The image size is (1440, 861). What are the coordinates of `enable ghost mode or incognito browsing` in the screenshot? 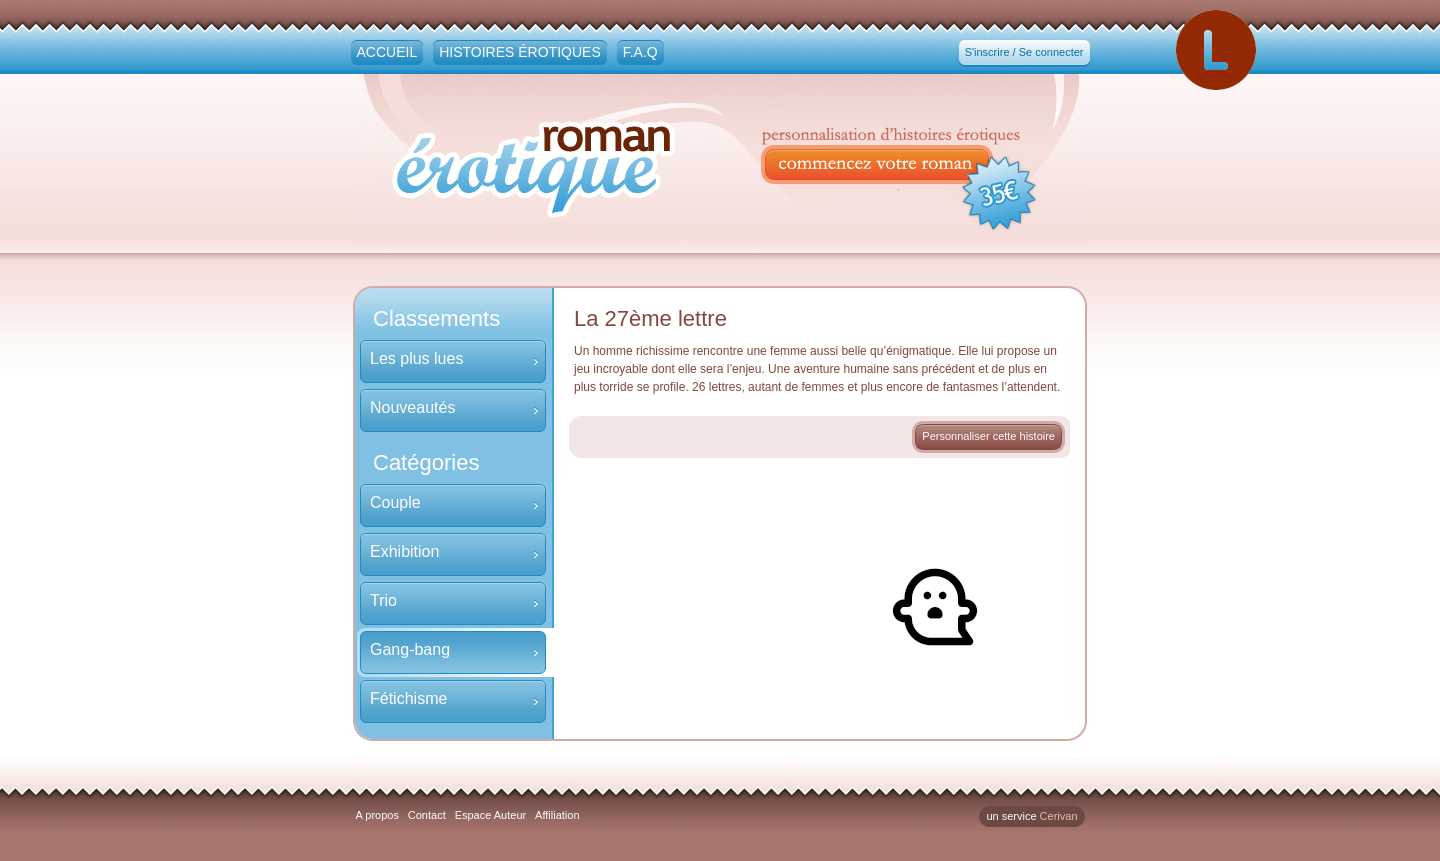 It's located at (935, 607).